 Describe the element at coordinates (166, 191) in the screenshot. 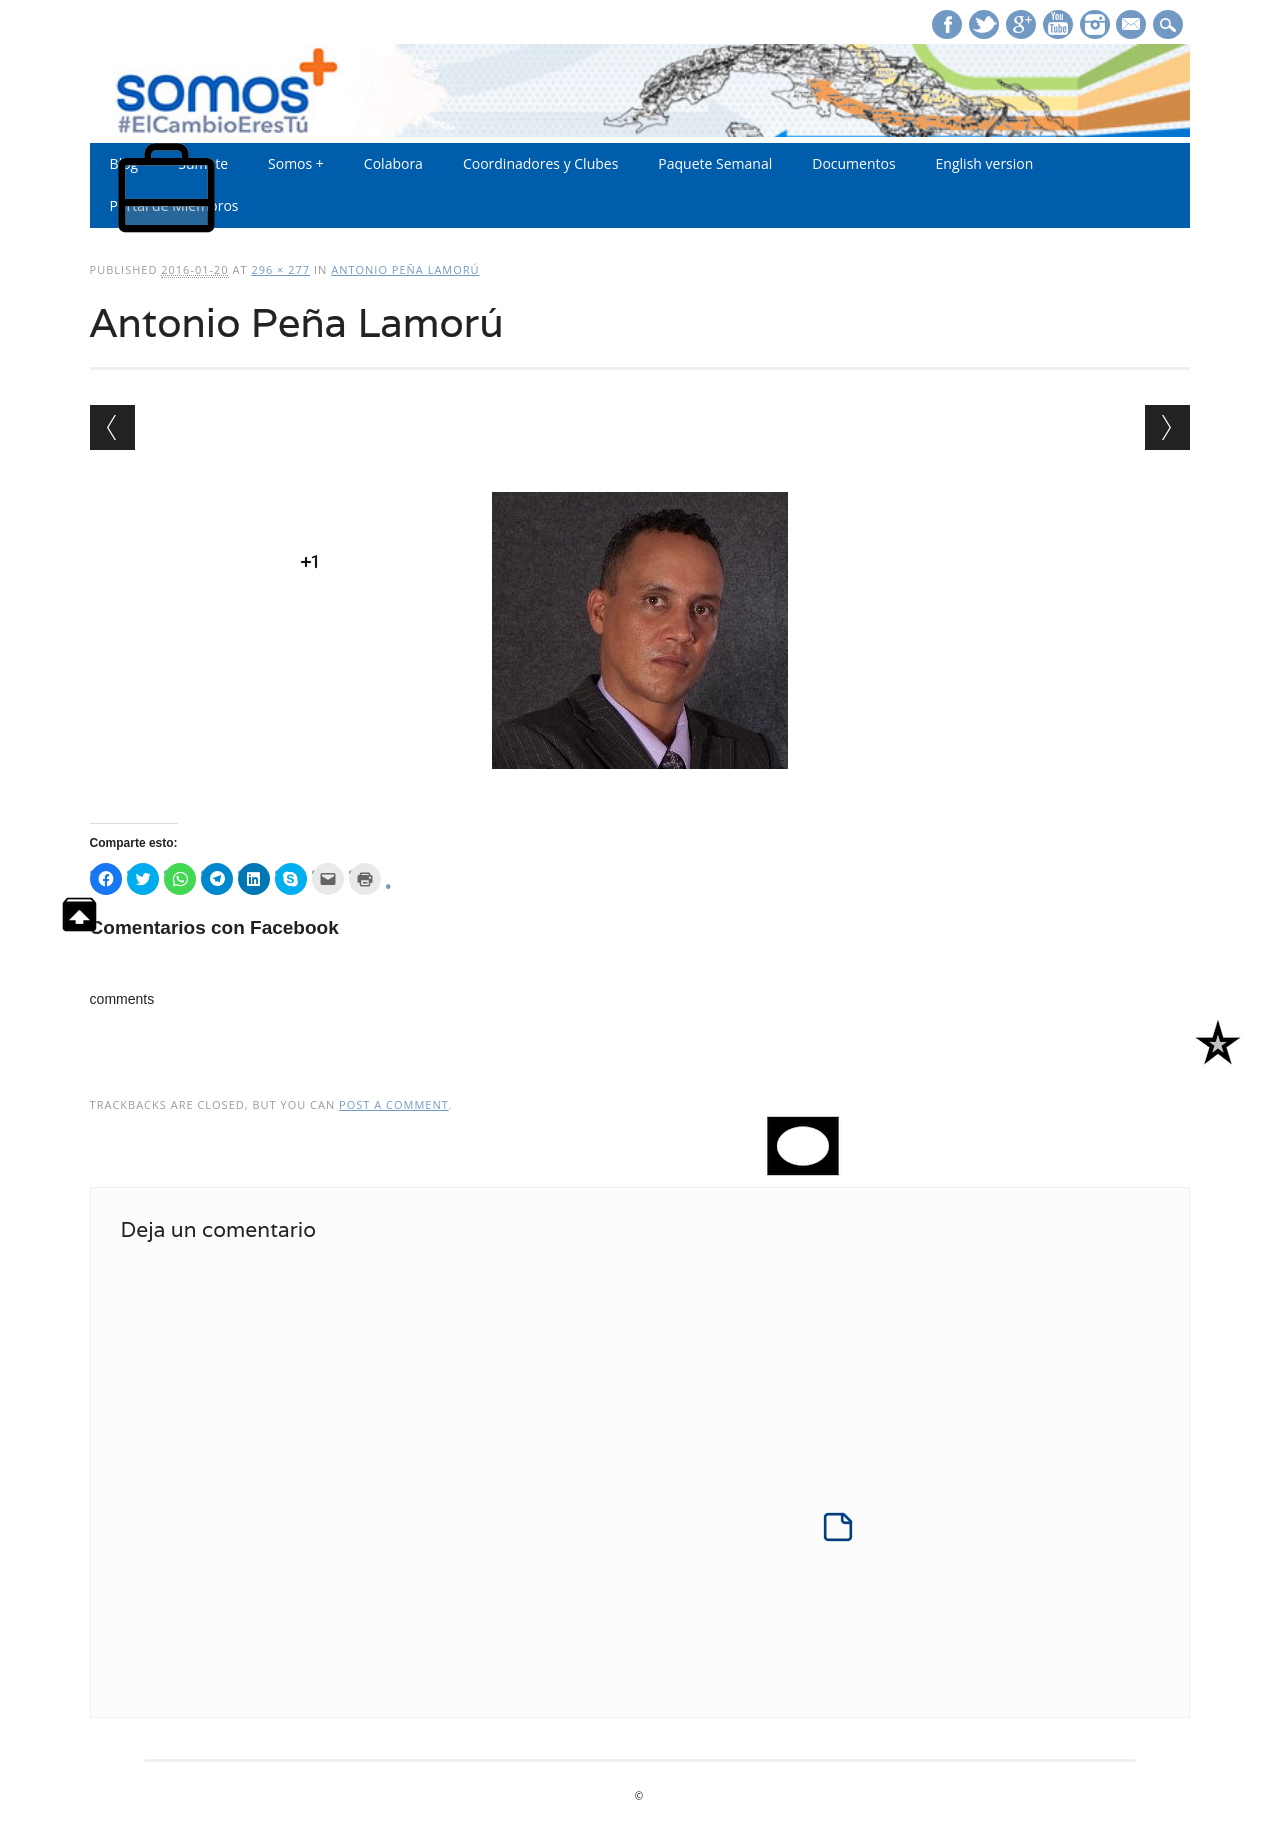

I see `access travel or trip planning features` at that location.